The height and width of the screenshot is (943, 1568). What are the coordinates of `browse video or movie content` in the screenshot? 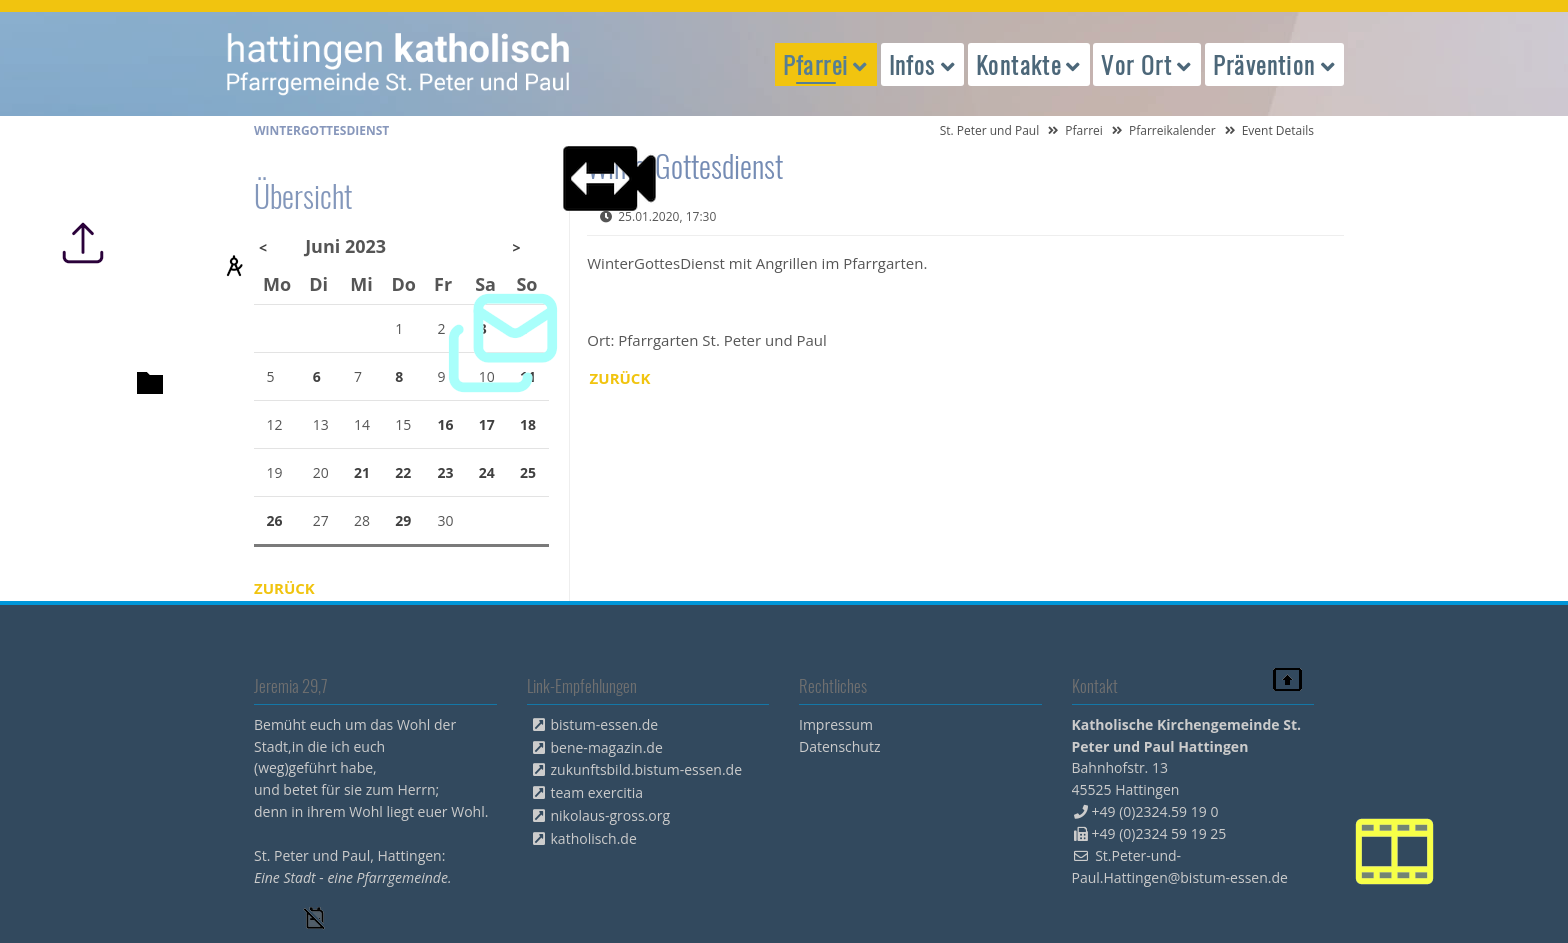 It's located at (1394, 851).